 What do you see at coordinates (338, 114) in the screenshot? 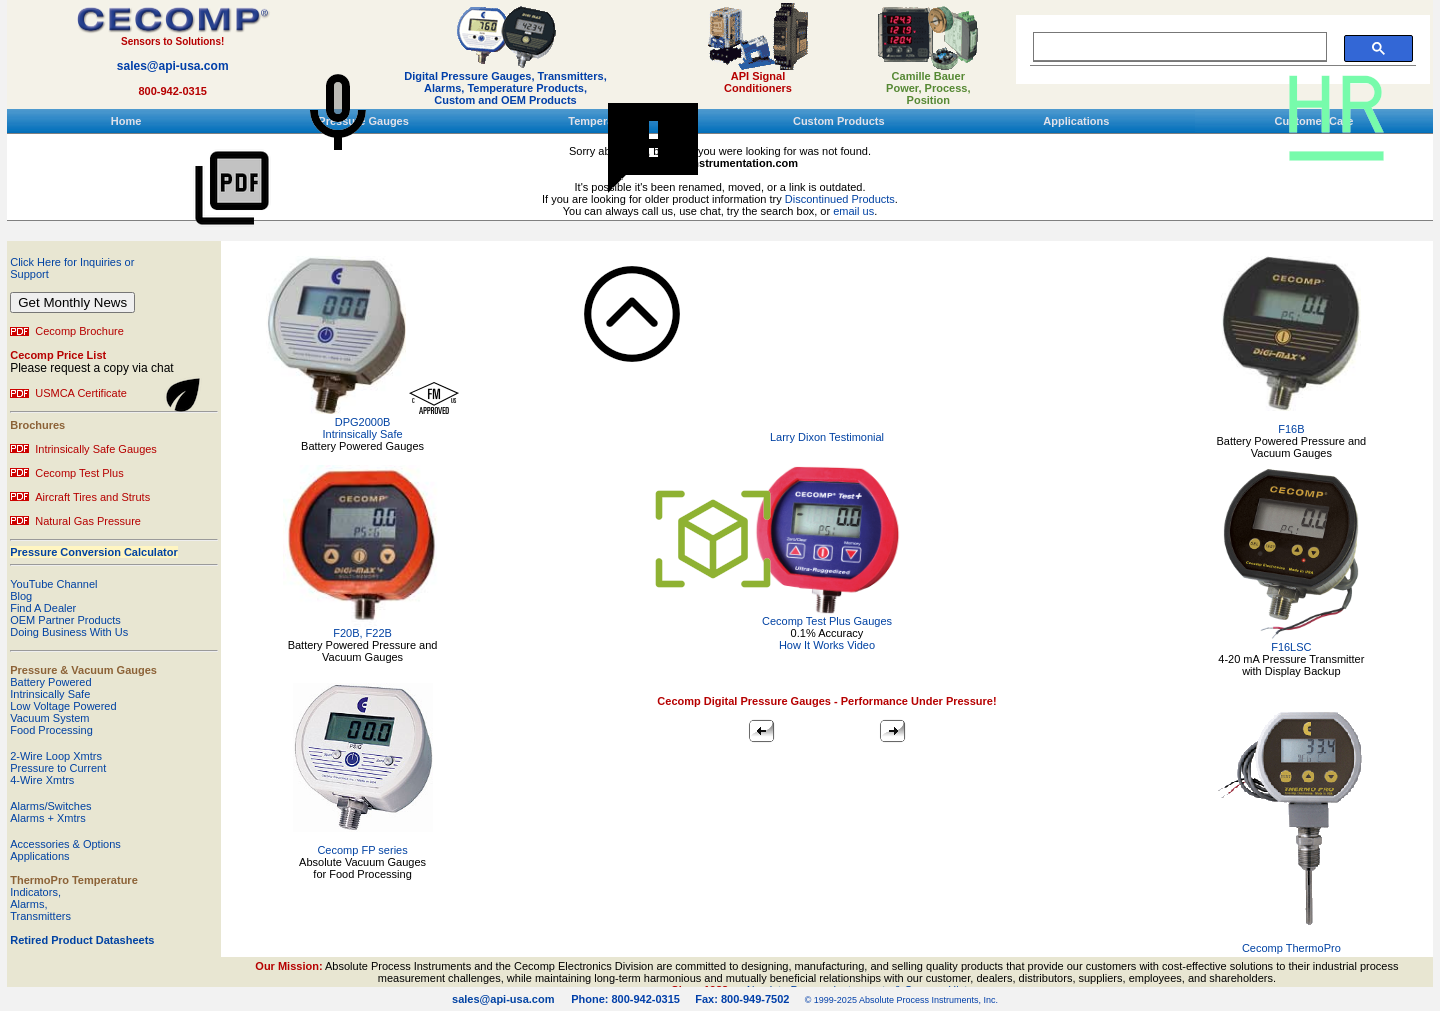
I see `tap to start voice input` at bounding box center [338, 114].